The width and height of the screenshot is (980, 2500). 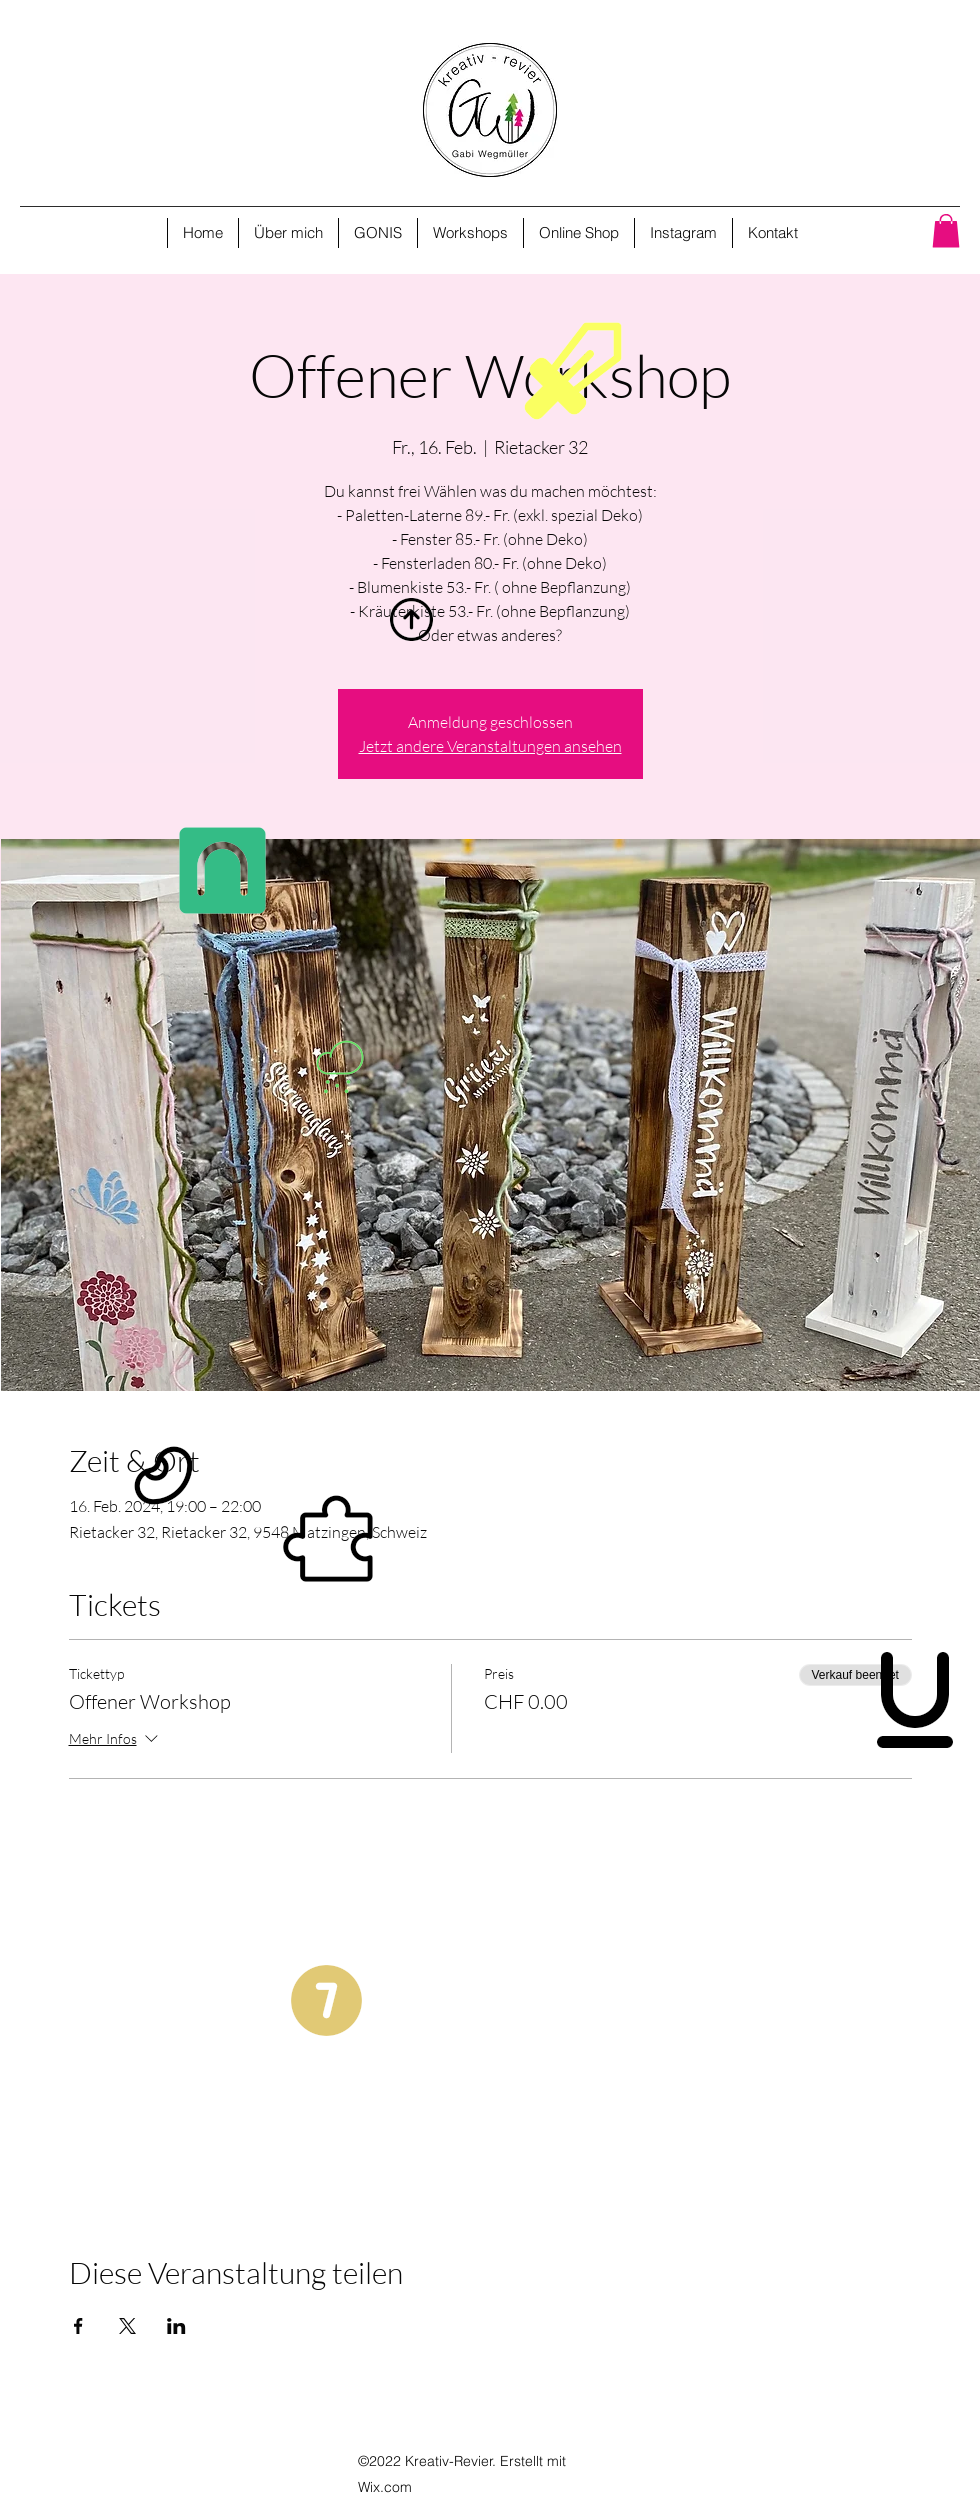 I want to click on apply underline formatting to selected text, so click(x=915, y=1694).